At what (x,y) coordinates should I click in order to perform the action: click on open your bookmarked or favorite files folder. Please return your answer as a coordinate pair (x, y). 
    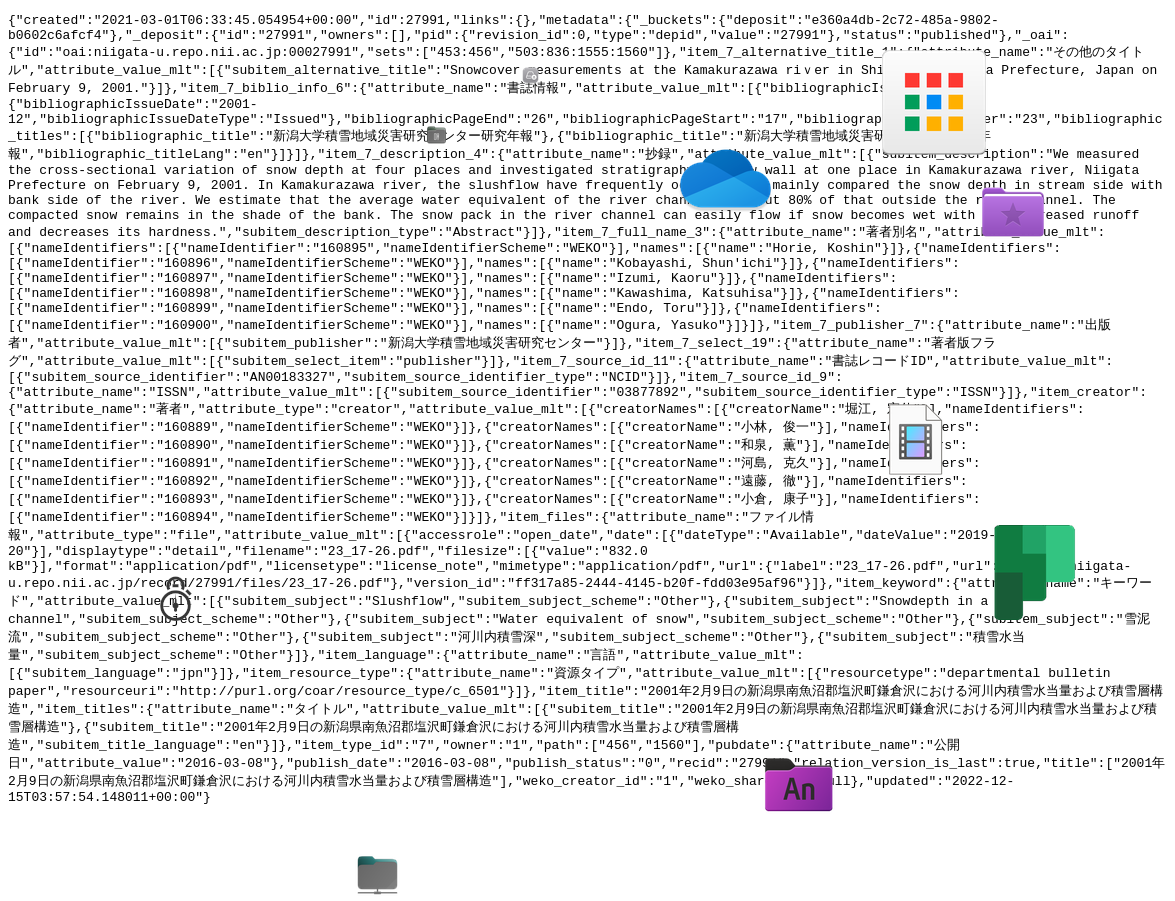
    Looking at the image, I should click on (1013, 212).